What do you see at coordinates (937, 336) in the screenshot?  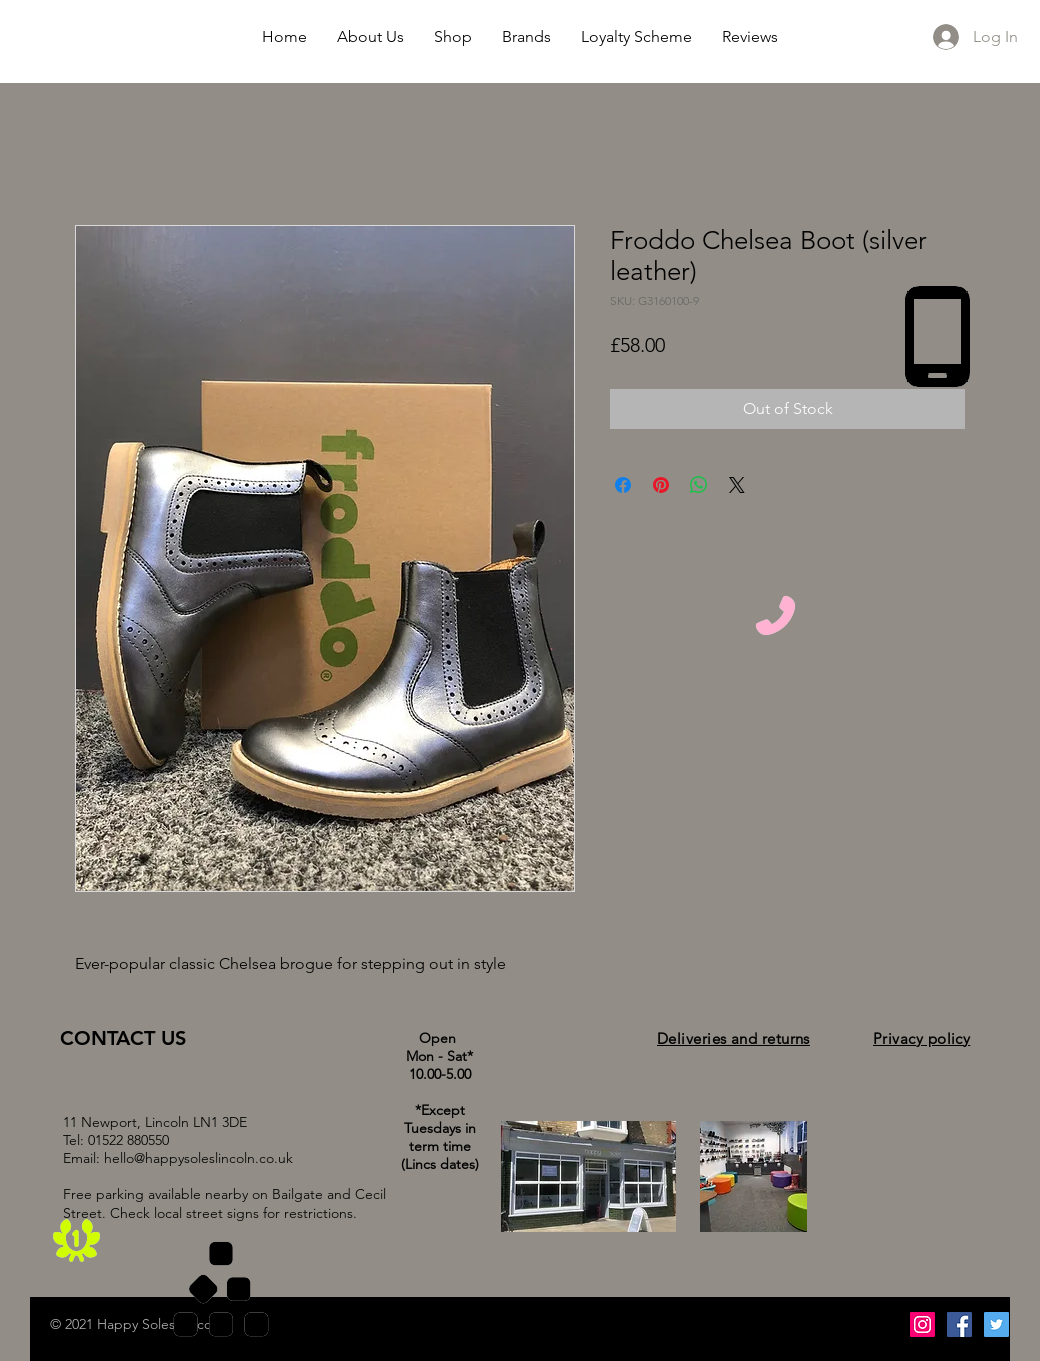 I see `access phone or calling features` at bounding box center [937, 336].